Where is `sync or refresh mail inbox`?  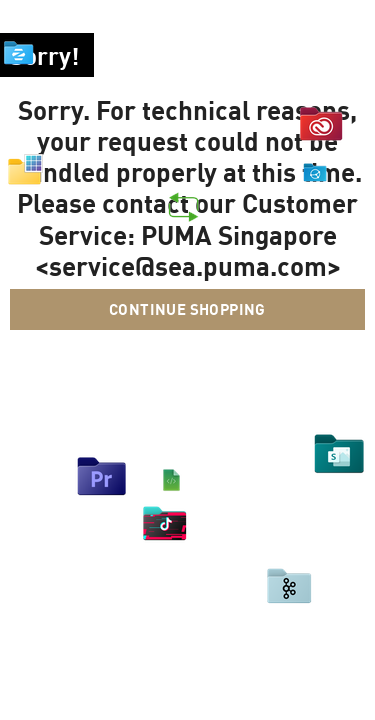 sync or refresh mail inbox is located at coordinates (184, 207).